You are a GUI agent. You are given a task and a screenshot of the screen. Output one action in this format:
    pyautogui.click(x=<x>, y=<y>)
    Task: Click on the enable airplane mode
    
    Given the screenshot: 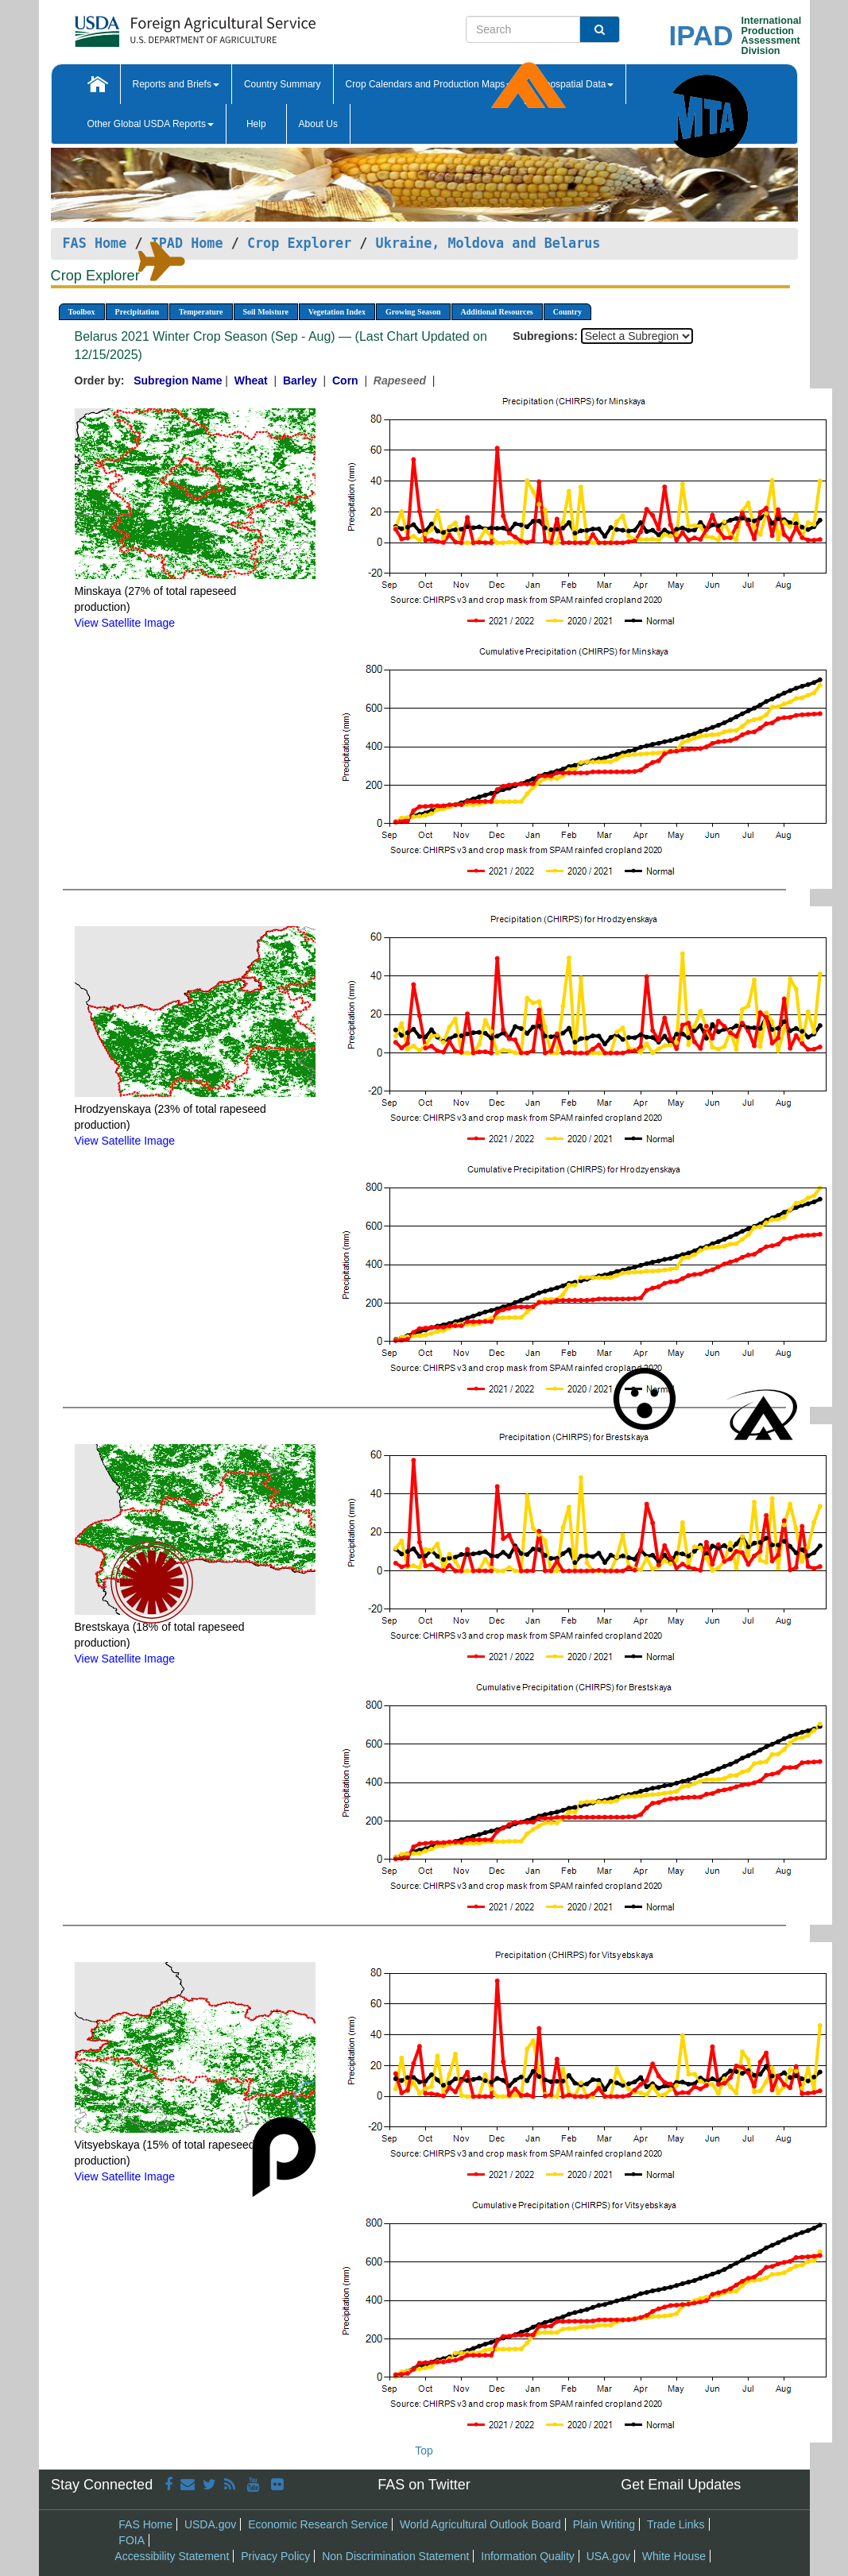 What is the action you would take?
    pyautogui.click(x=161, y=261)
    